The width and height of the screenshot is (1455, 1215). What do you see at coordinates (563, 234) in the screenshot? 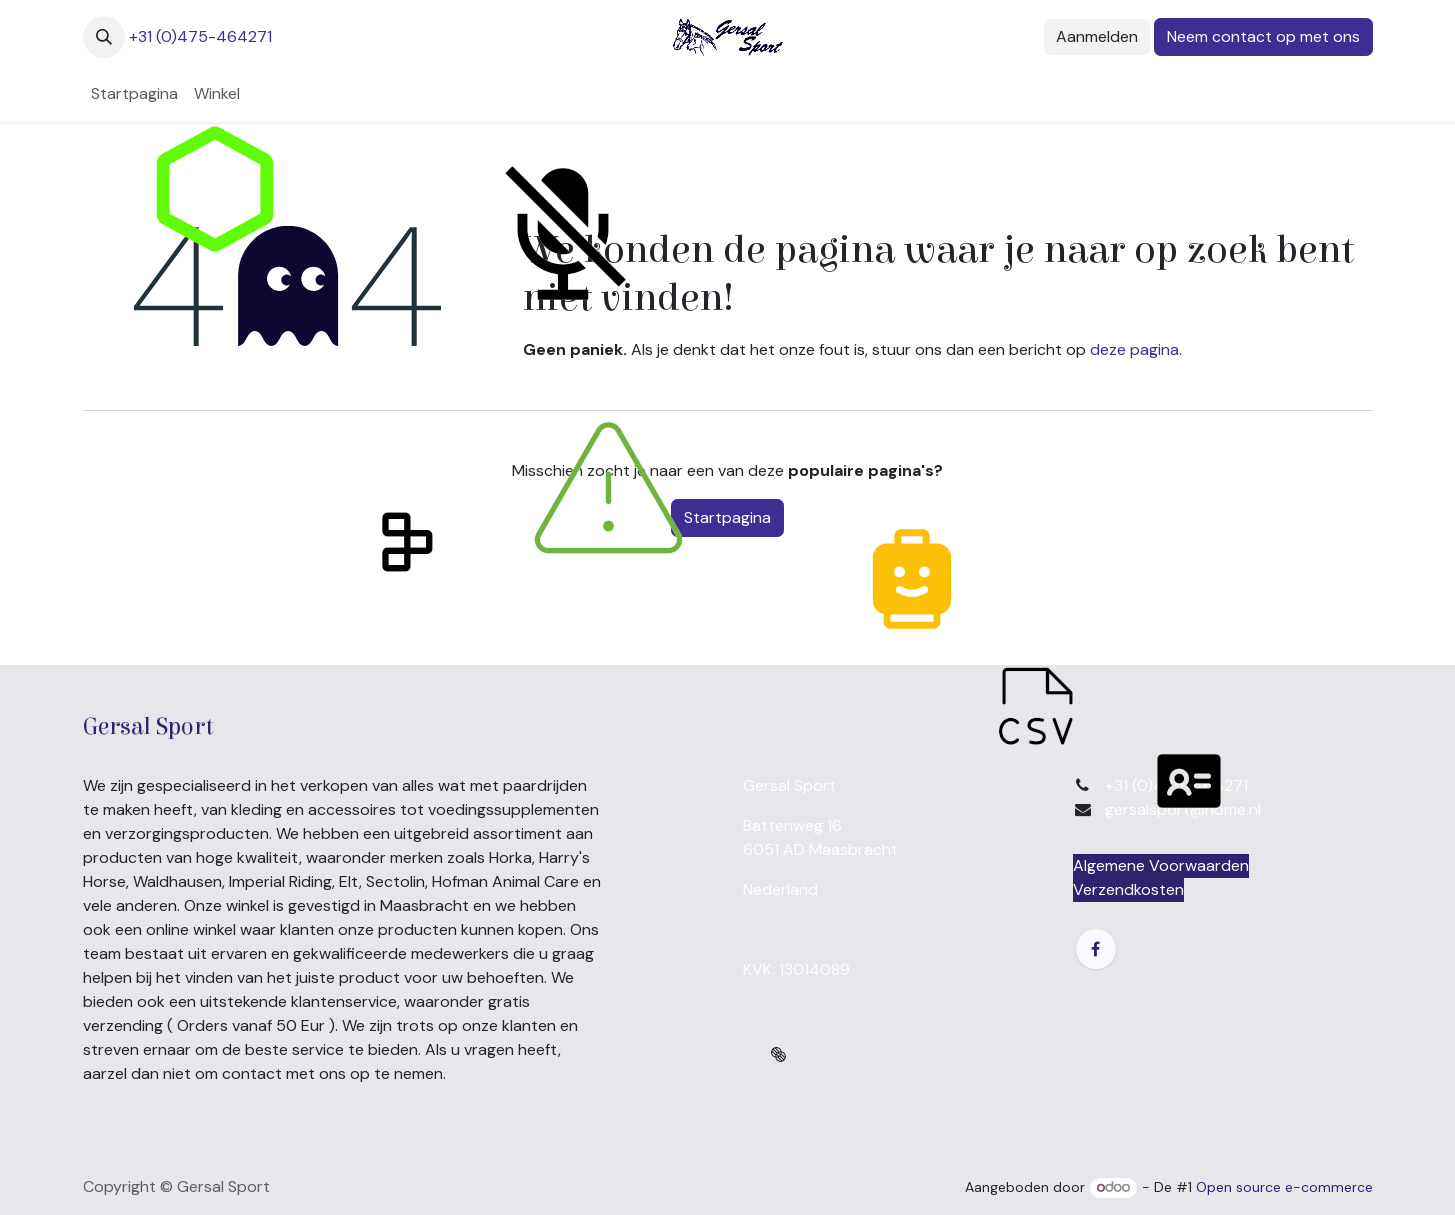
I see `mute your microphone` at bounding box center [563, 234].